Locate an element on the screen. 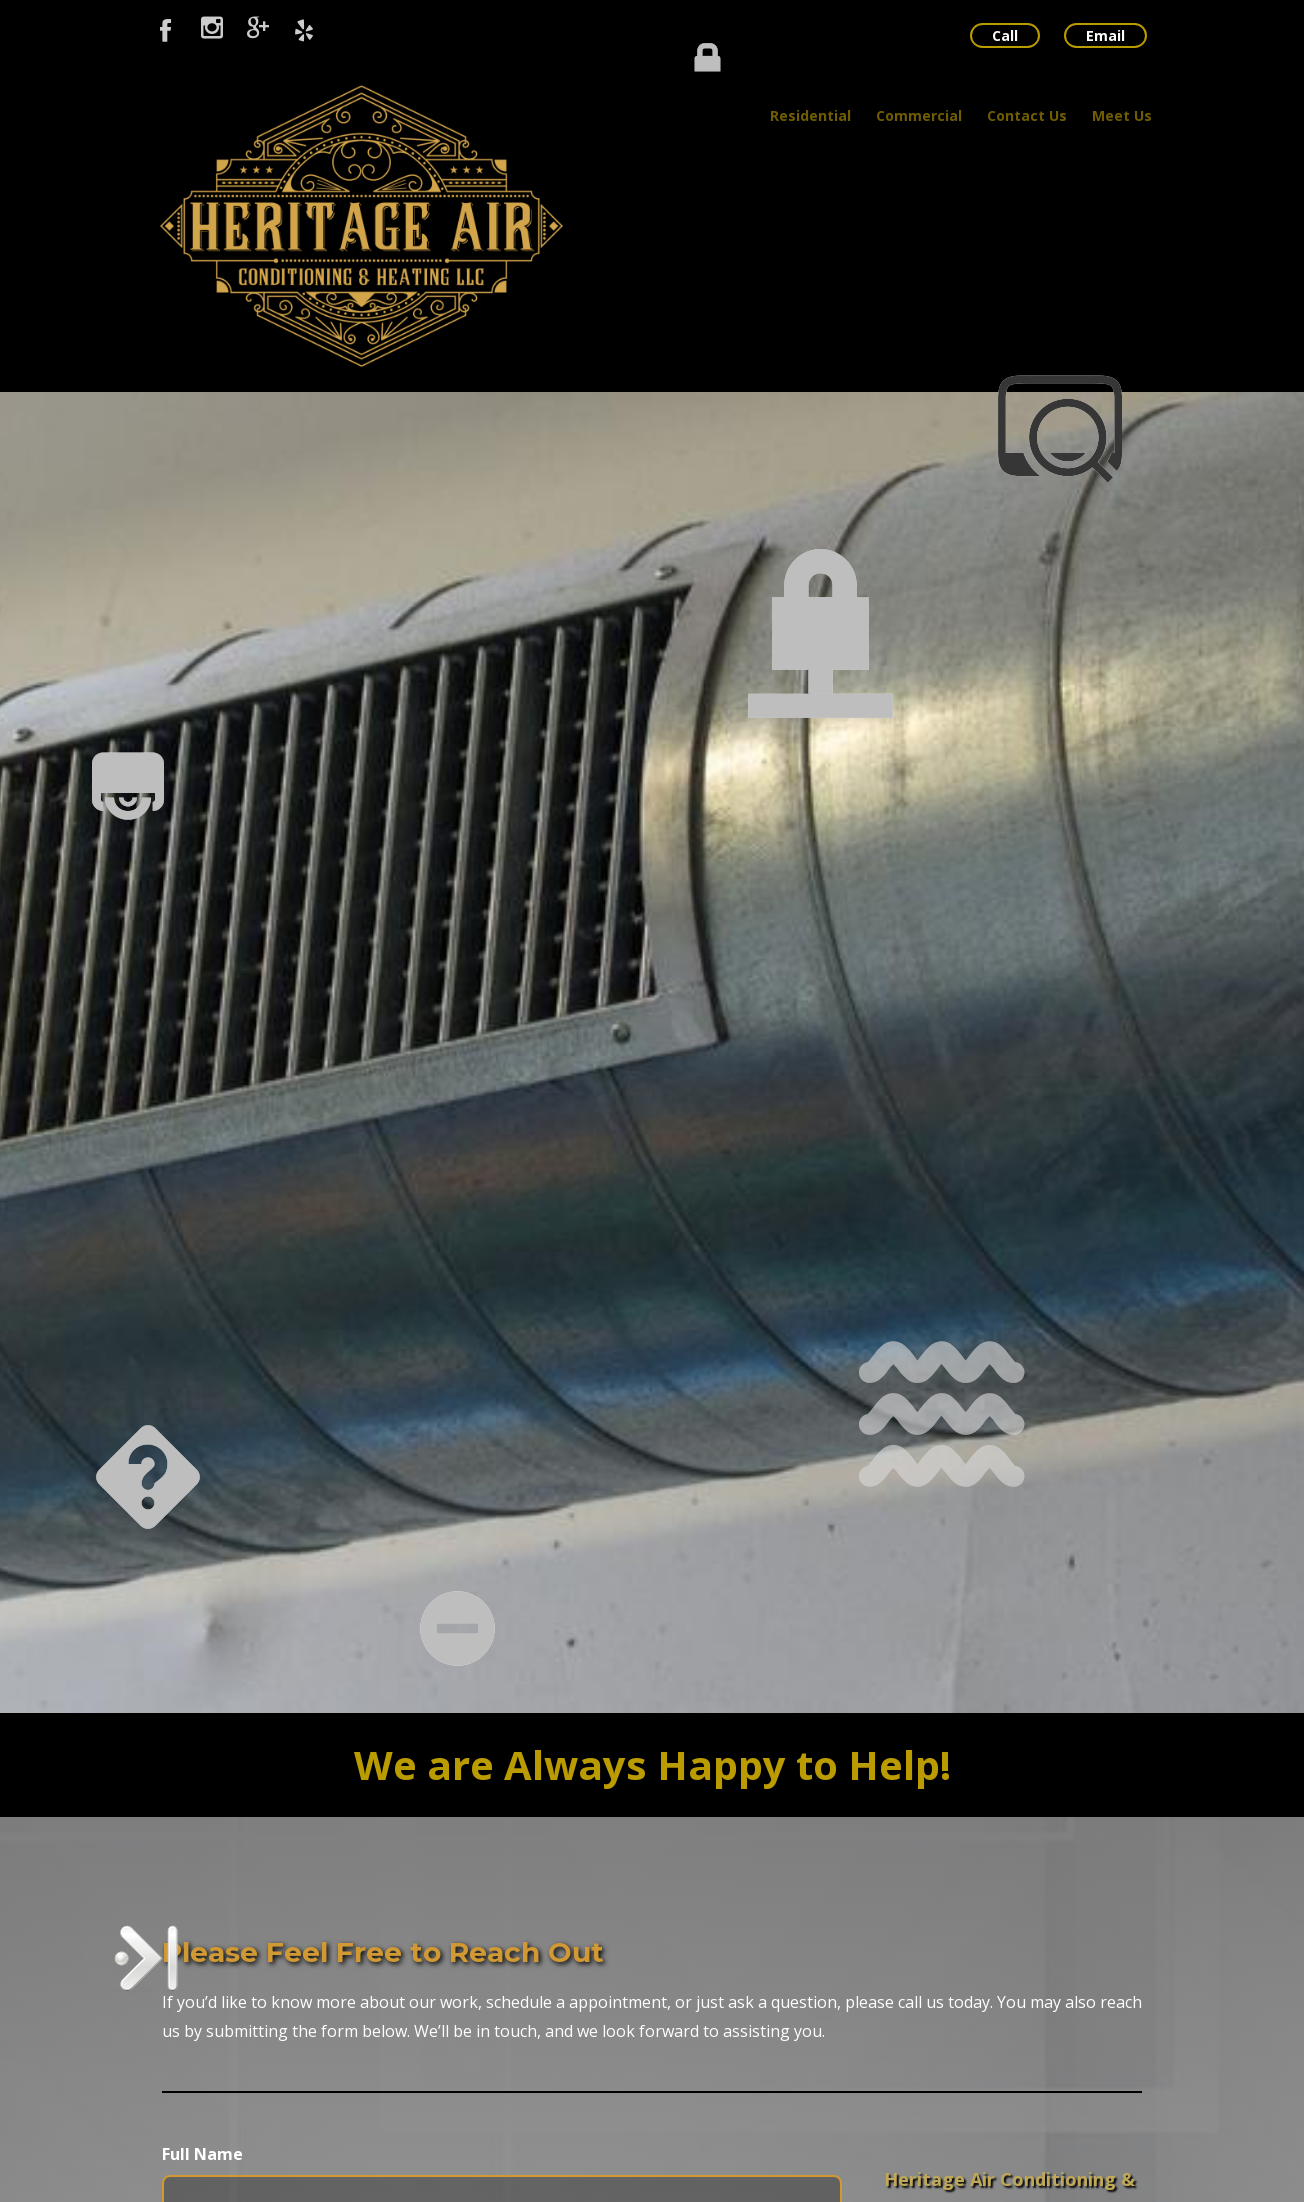 Image resolution: width=1304 pixels, height=2202 pixels. skip to the last item in a list or sequence is located at coordinates (147, 1958).